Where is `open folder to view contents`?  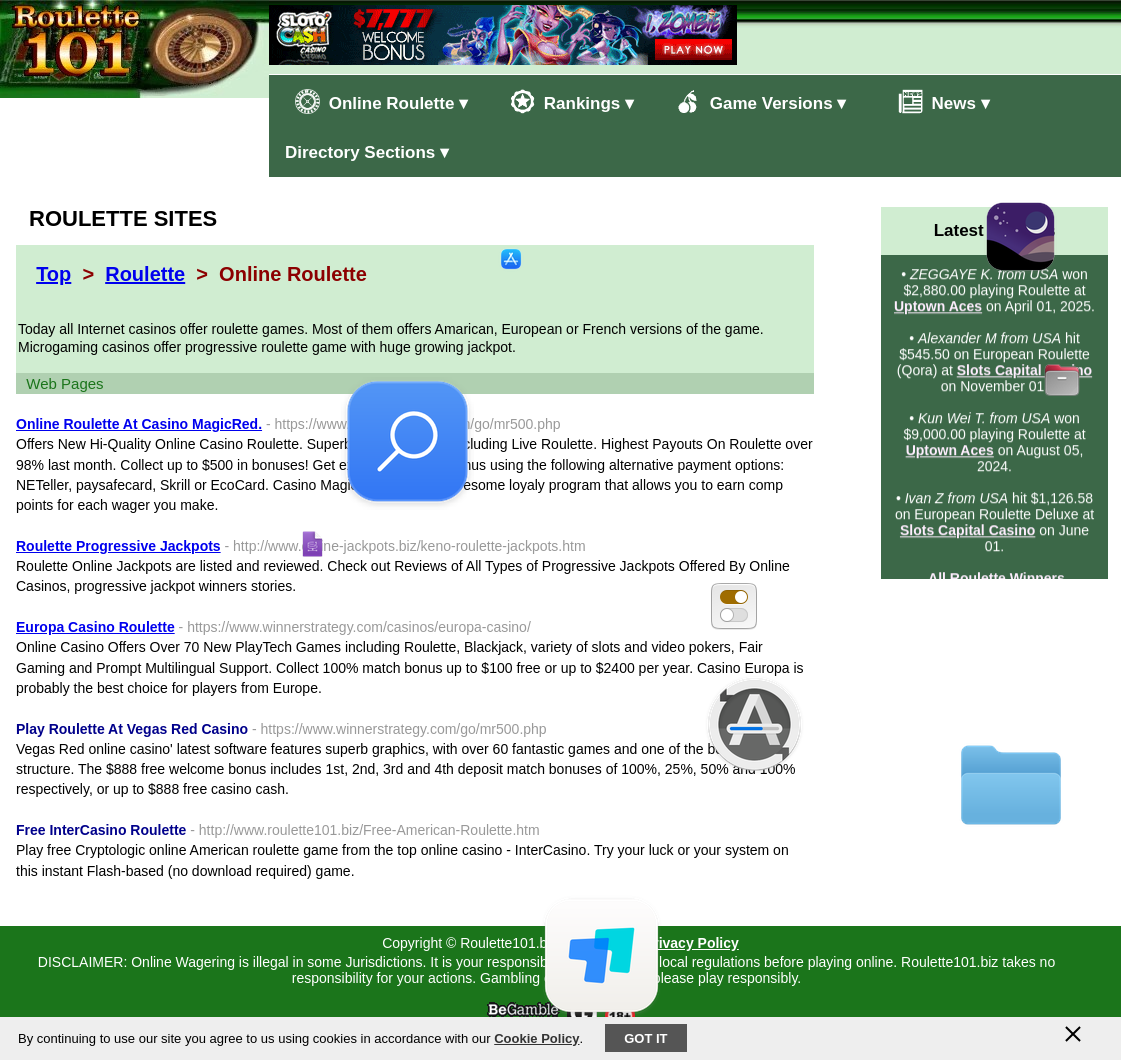 open folder to view contents is located at coordinates (1011, 785).